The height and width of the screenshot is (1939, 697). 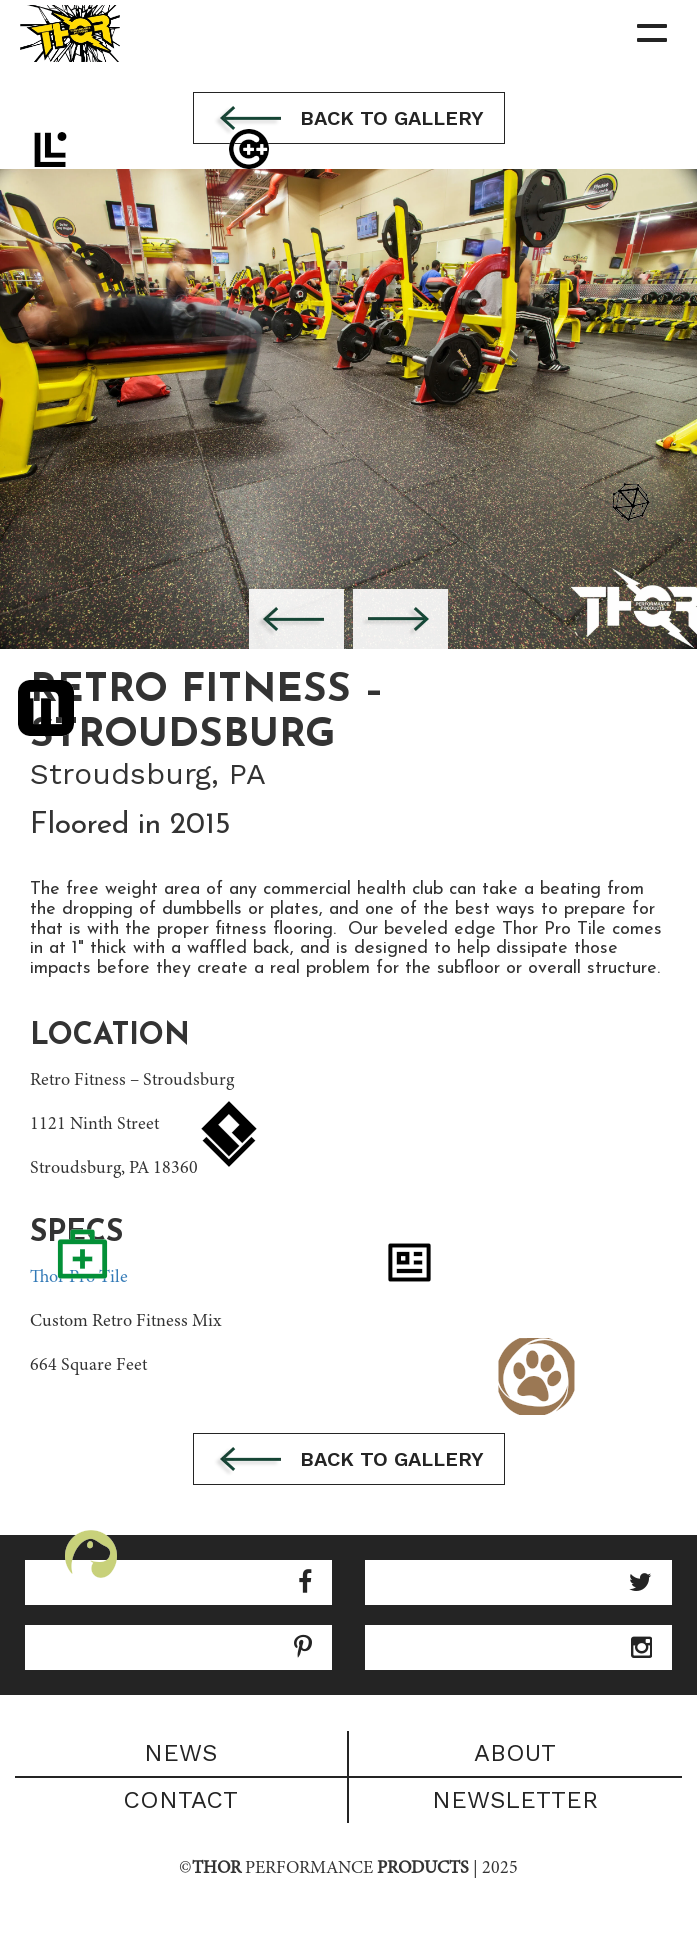 What do you see at coordinates (409, 1262) in the screenshot?
I see `view your profile` at bounding box center [409, 1262].